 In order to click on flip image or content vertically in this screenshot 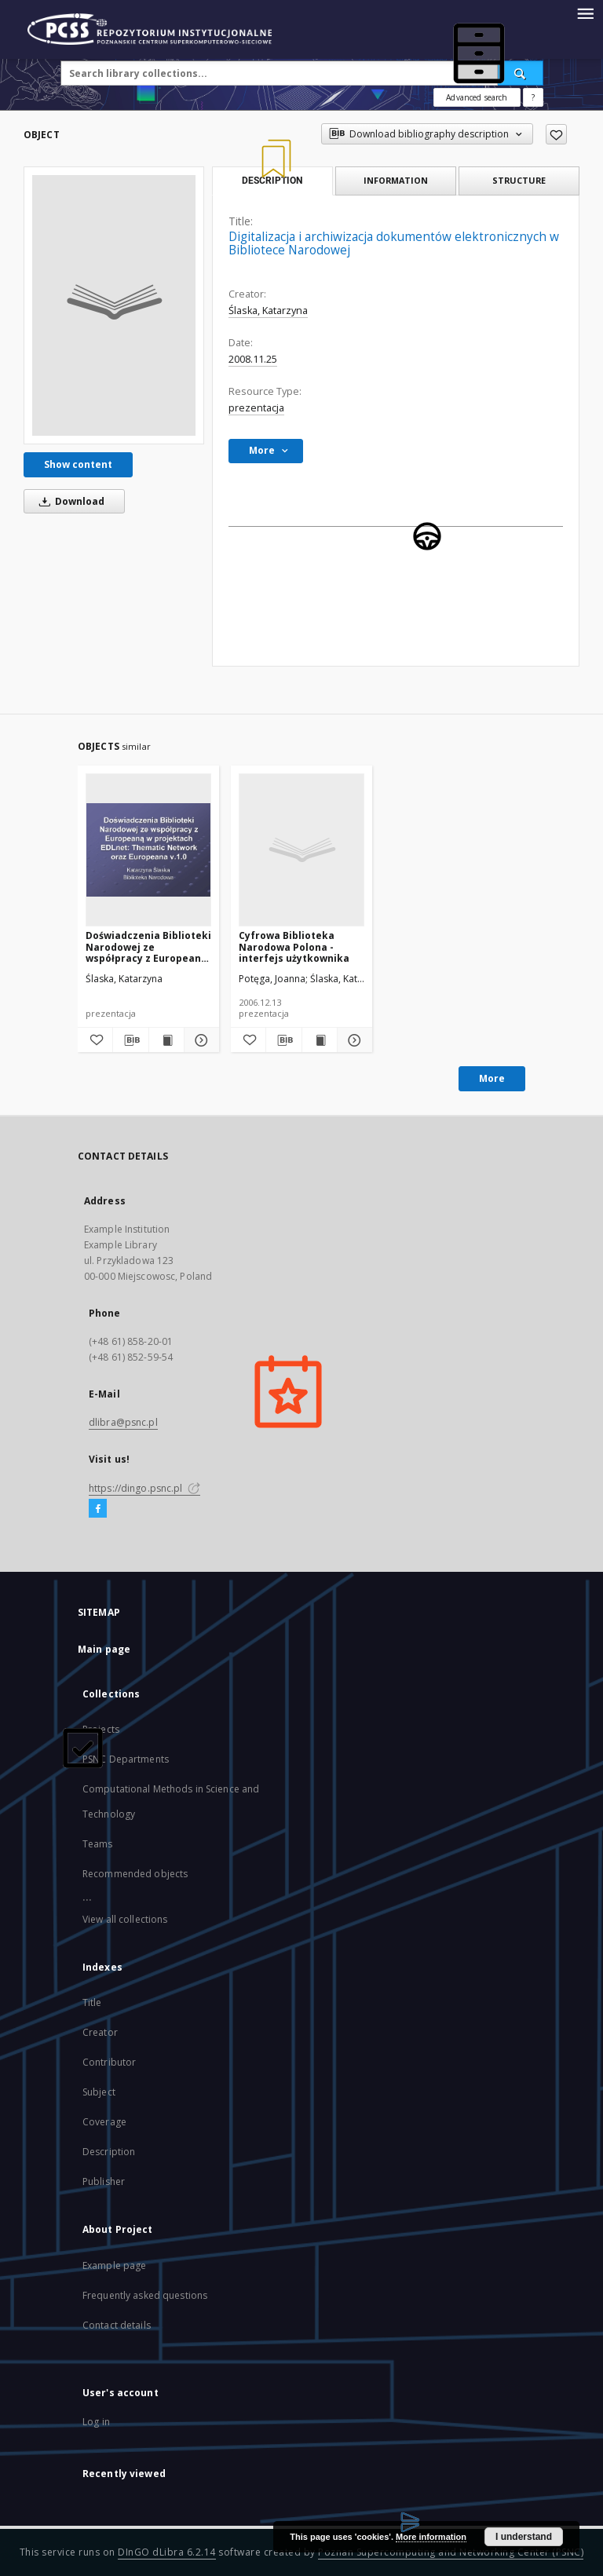, I will do `click(409, 2522)`.